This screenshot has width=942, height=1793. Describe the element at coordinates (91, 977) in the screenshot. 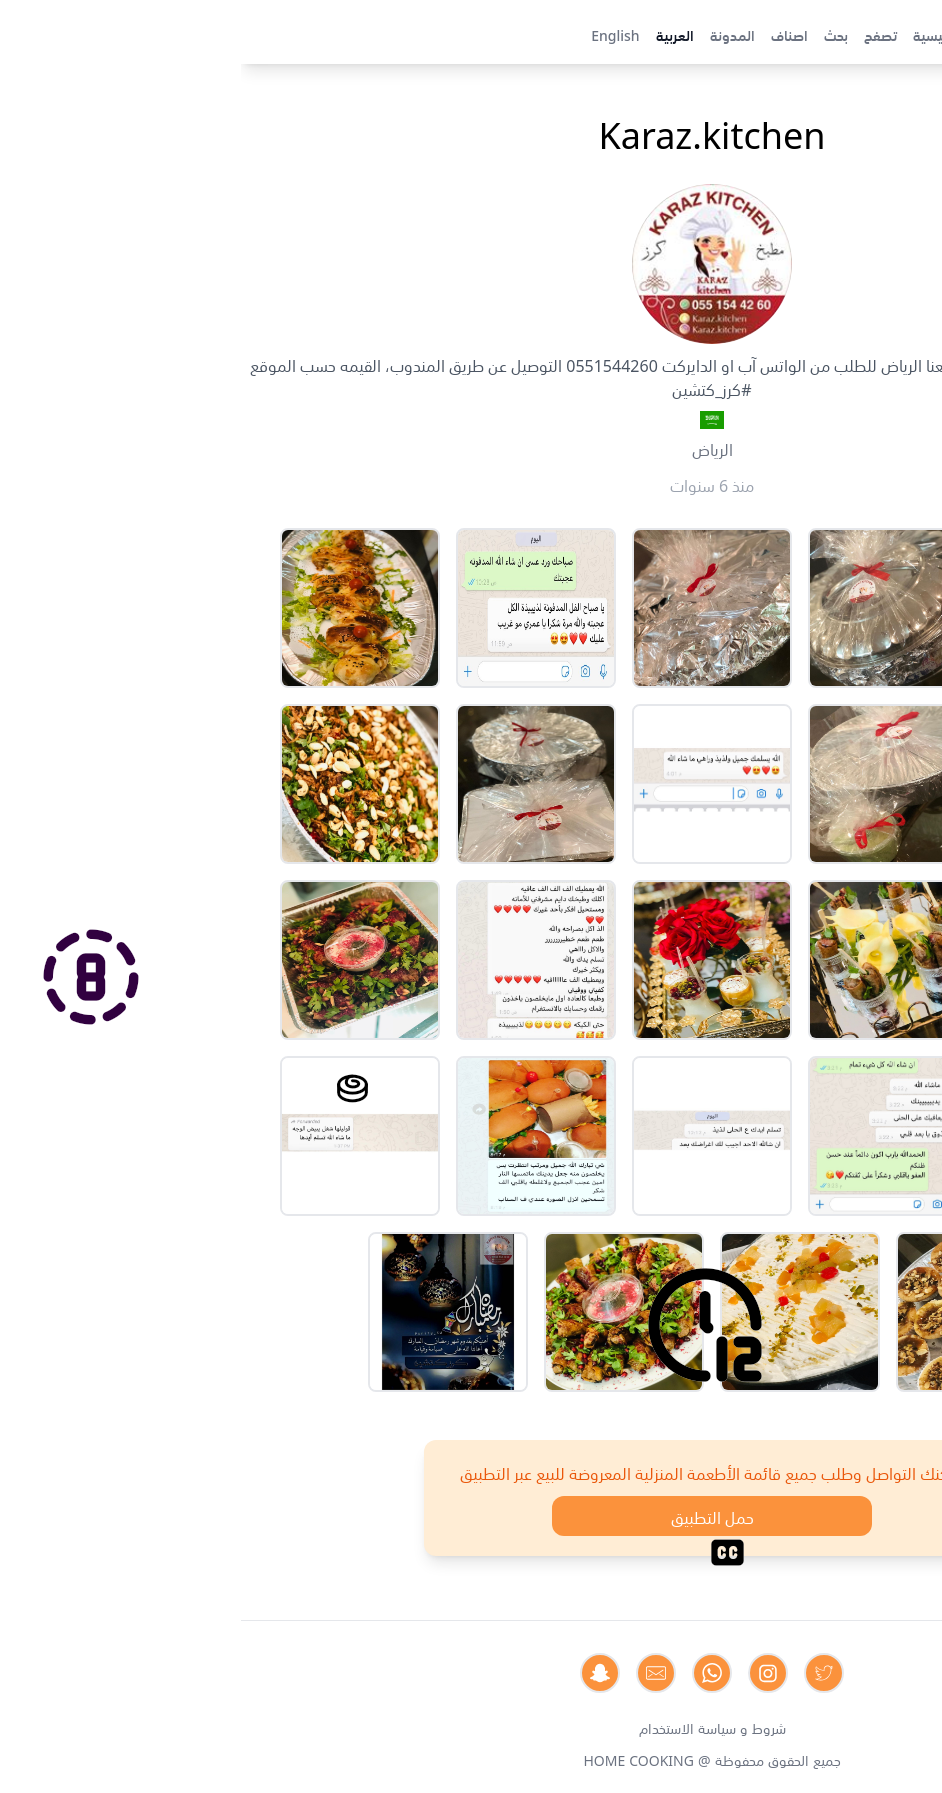

I see `step 8 in a multi-step process` at that location.